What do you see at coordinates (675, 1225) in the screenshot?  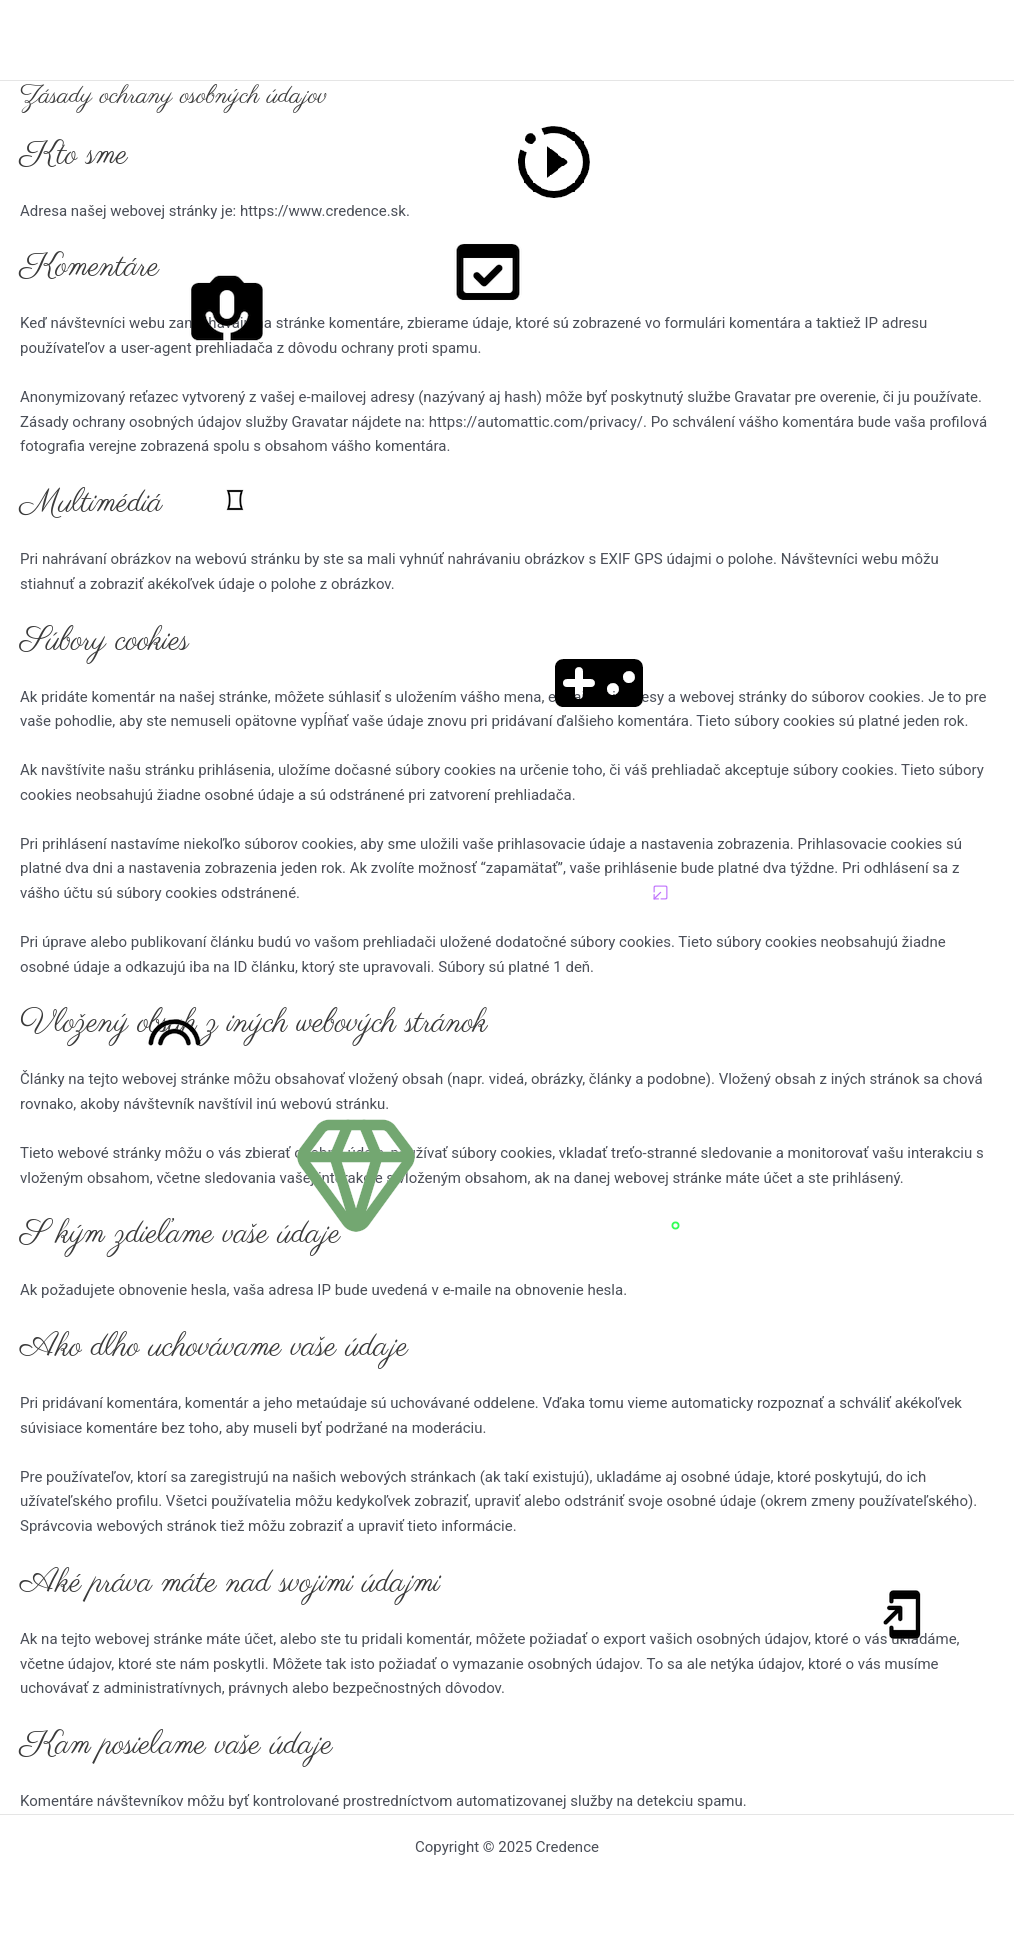 I see `indicates an unread item or notification` at bounding box center [675, 1225].